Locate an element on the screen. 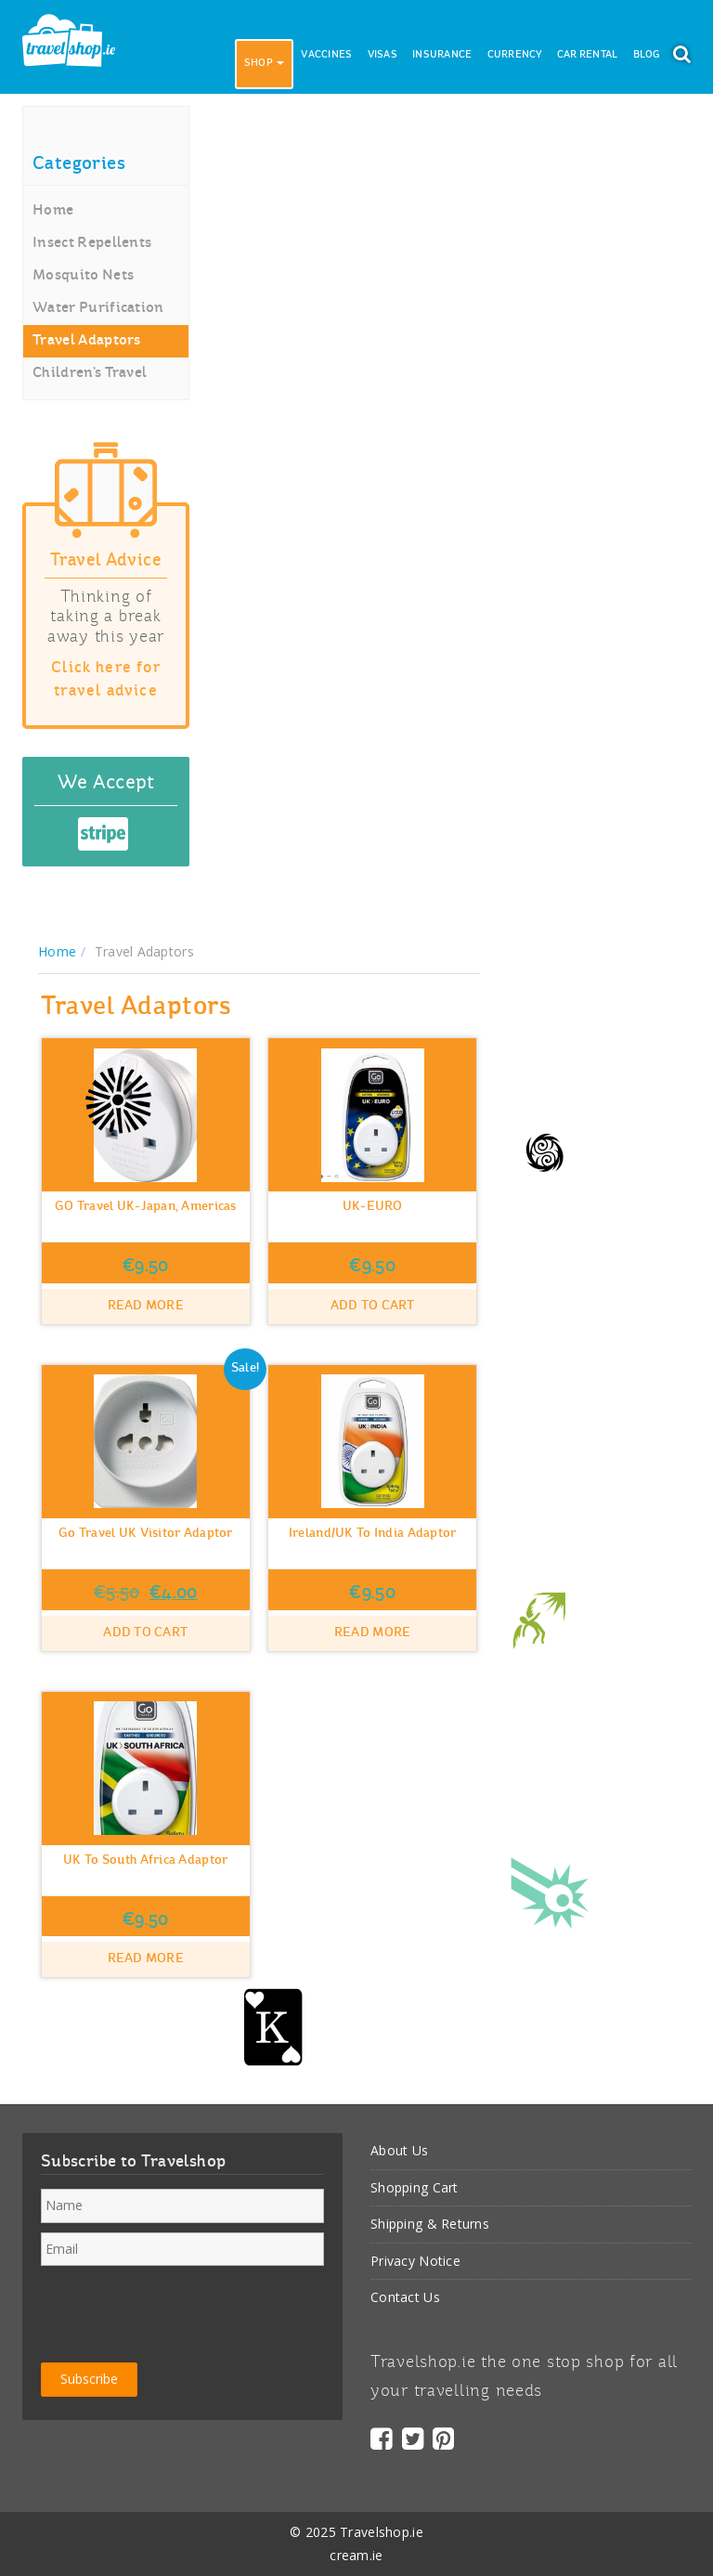 The image size is (713, 2576). king of hearts playing card is located at coordinates (273, 2027).